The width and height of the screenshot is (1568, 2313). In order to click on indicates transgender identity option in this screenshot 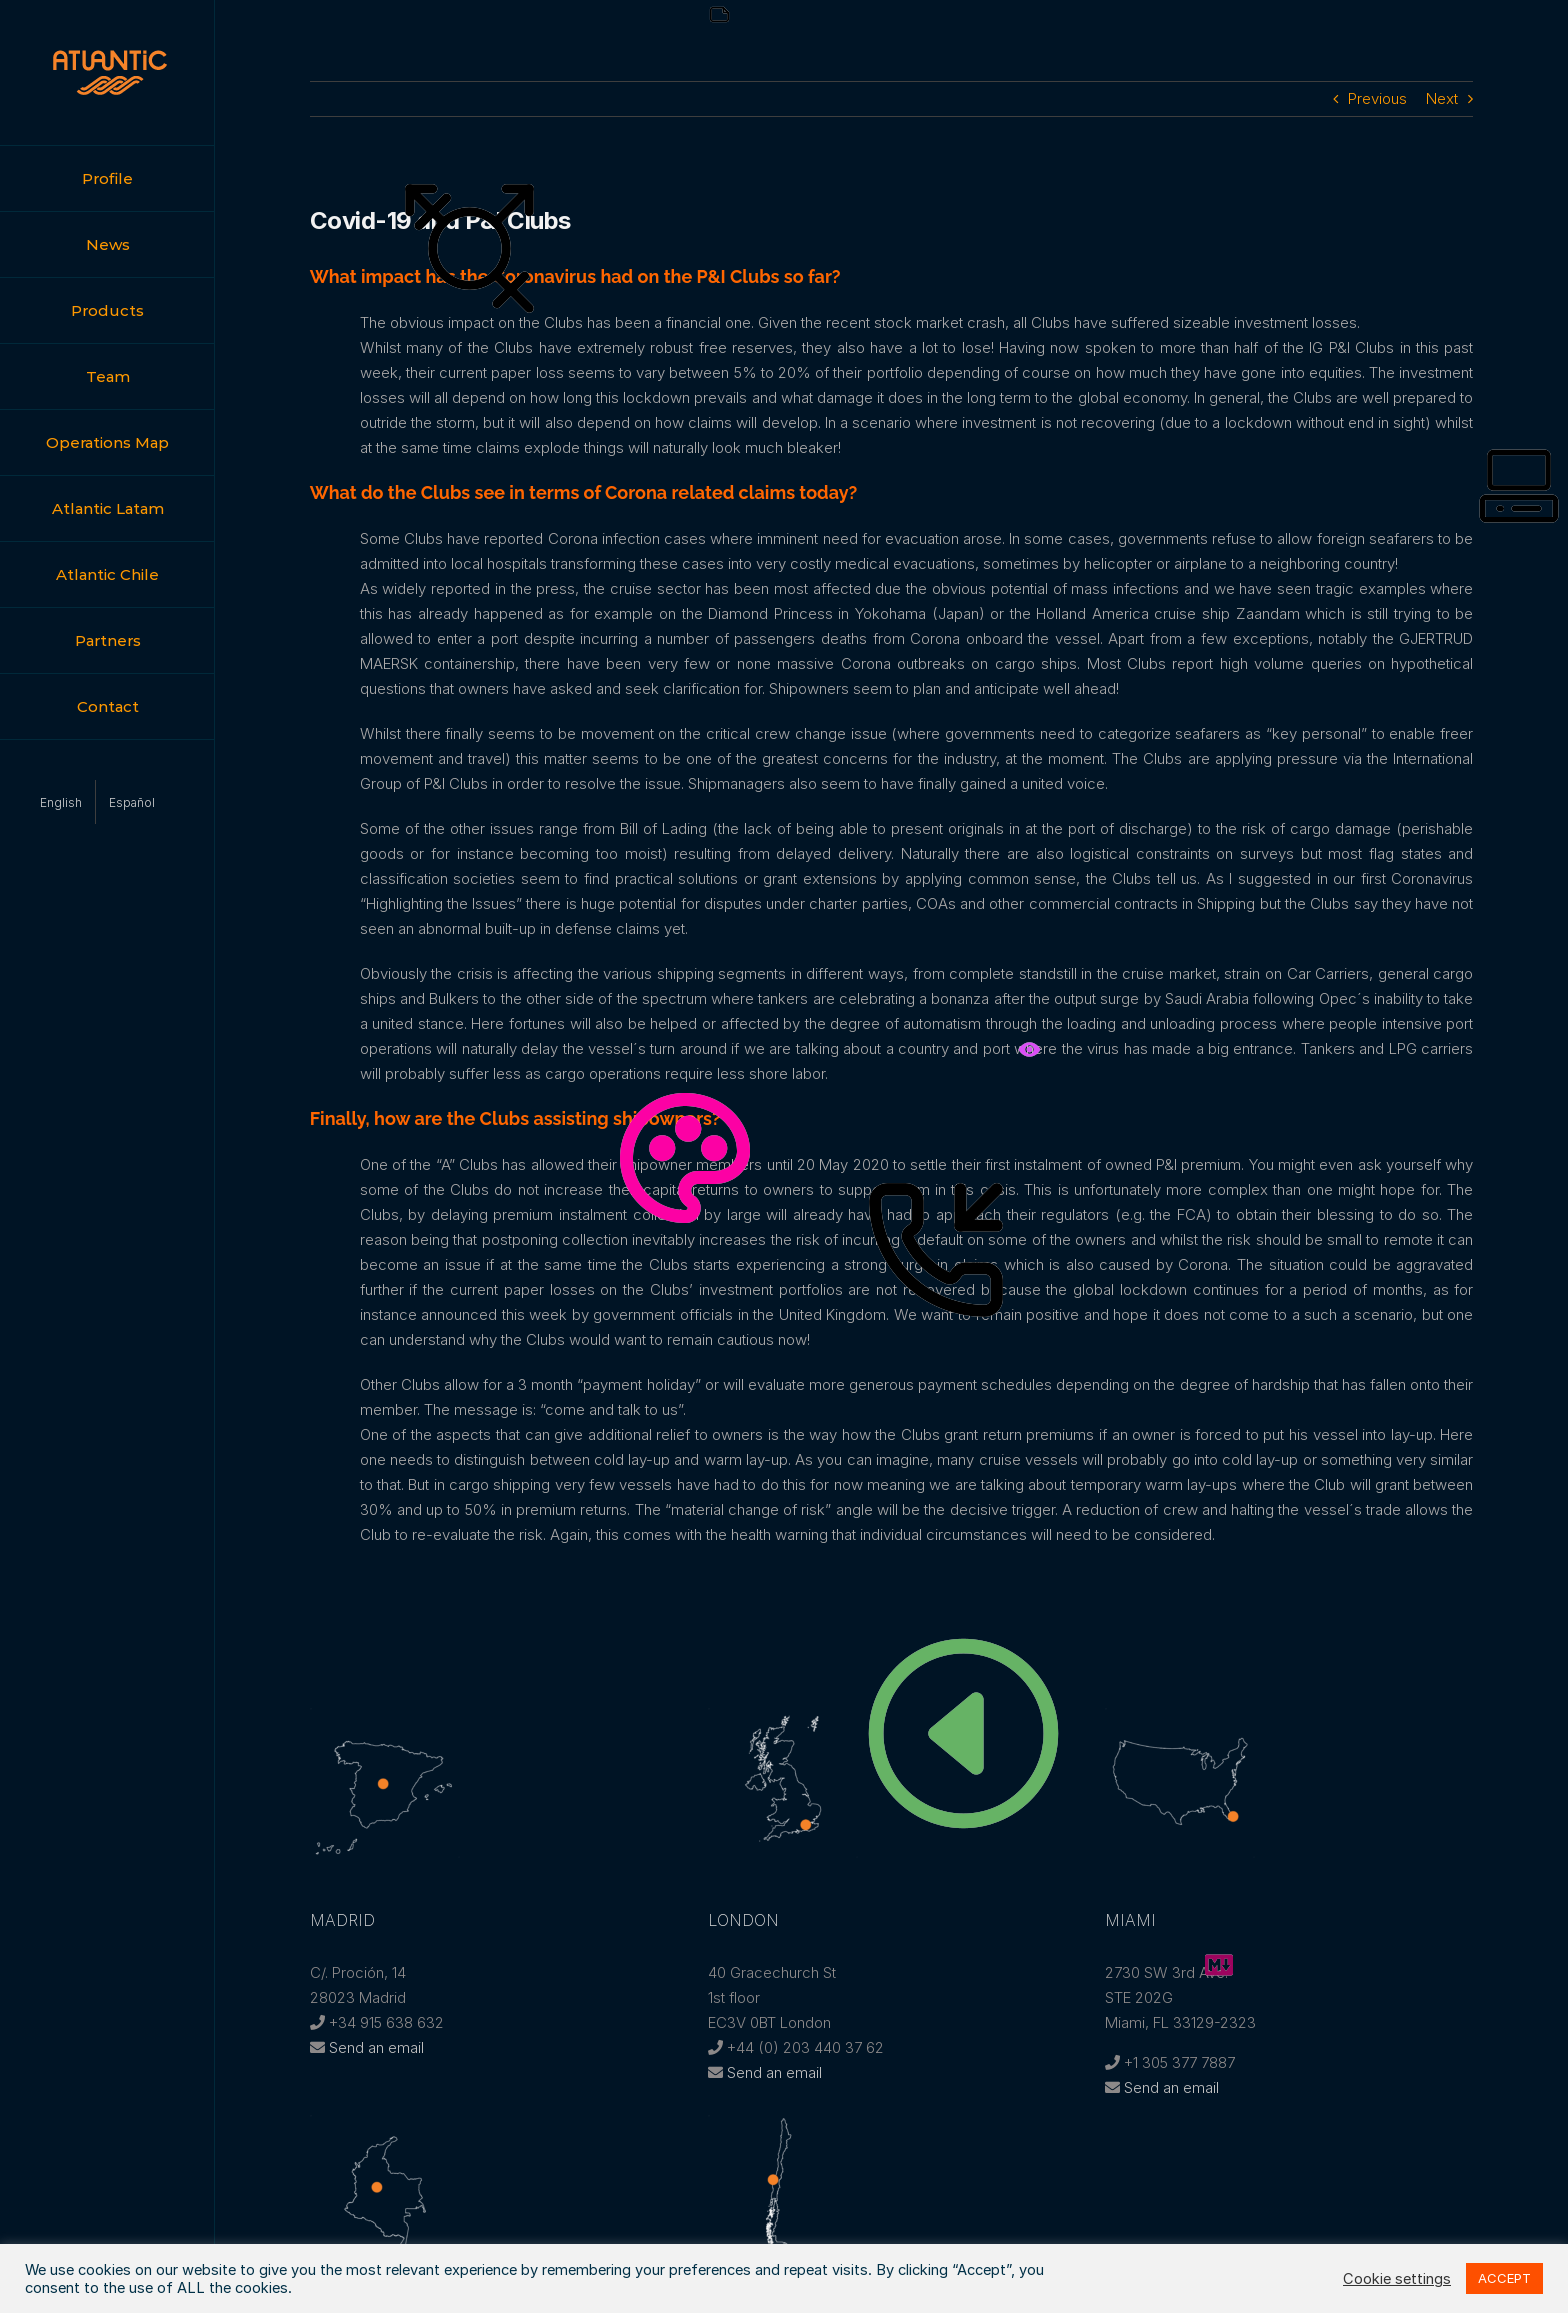, I will do `click(469, 248)`.